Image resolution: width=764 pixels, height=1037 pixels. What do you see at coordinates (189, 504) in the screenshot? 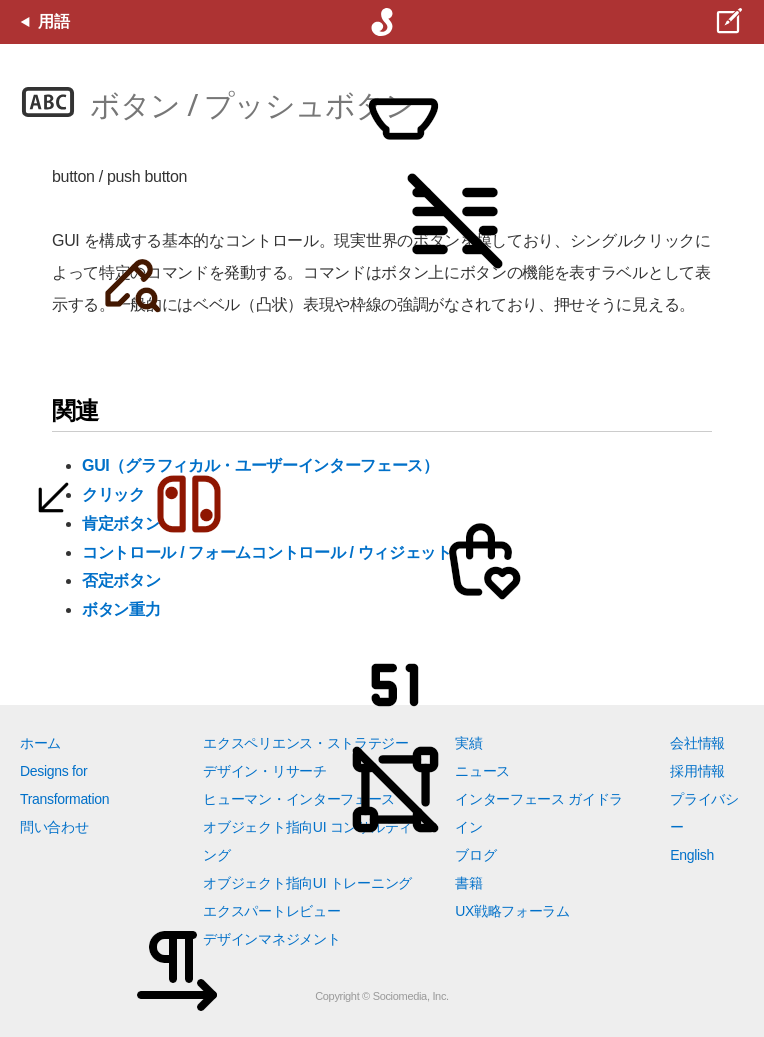
I see `access nintendo switch gaming features` at bounding box center [189, 504].